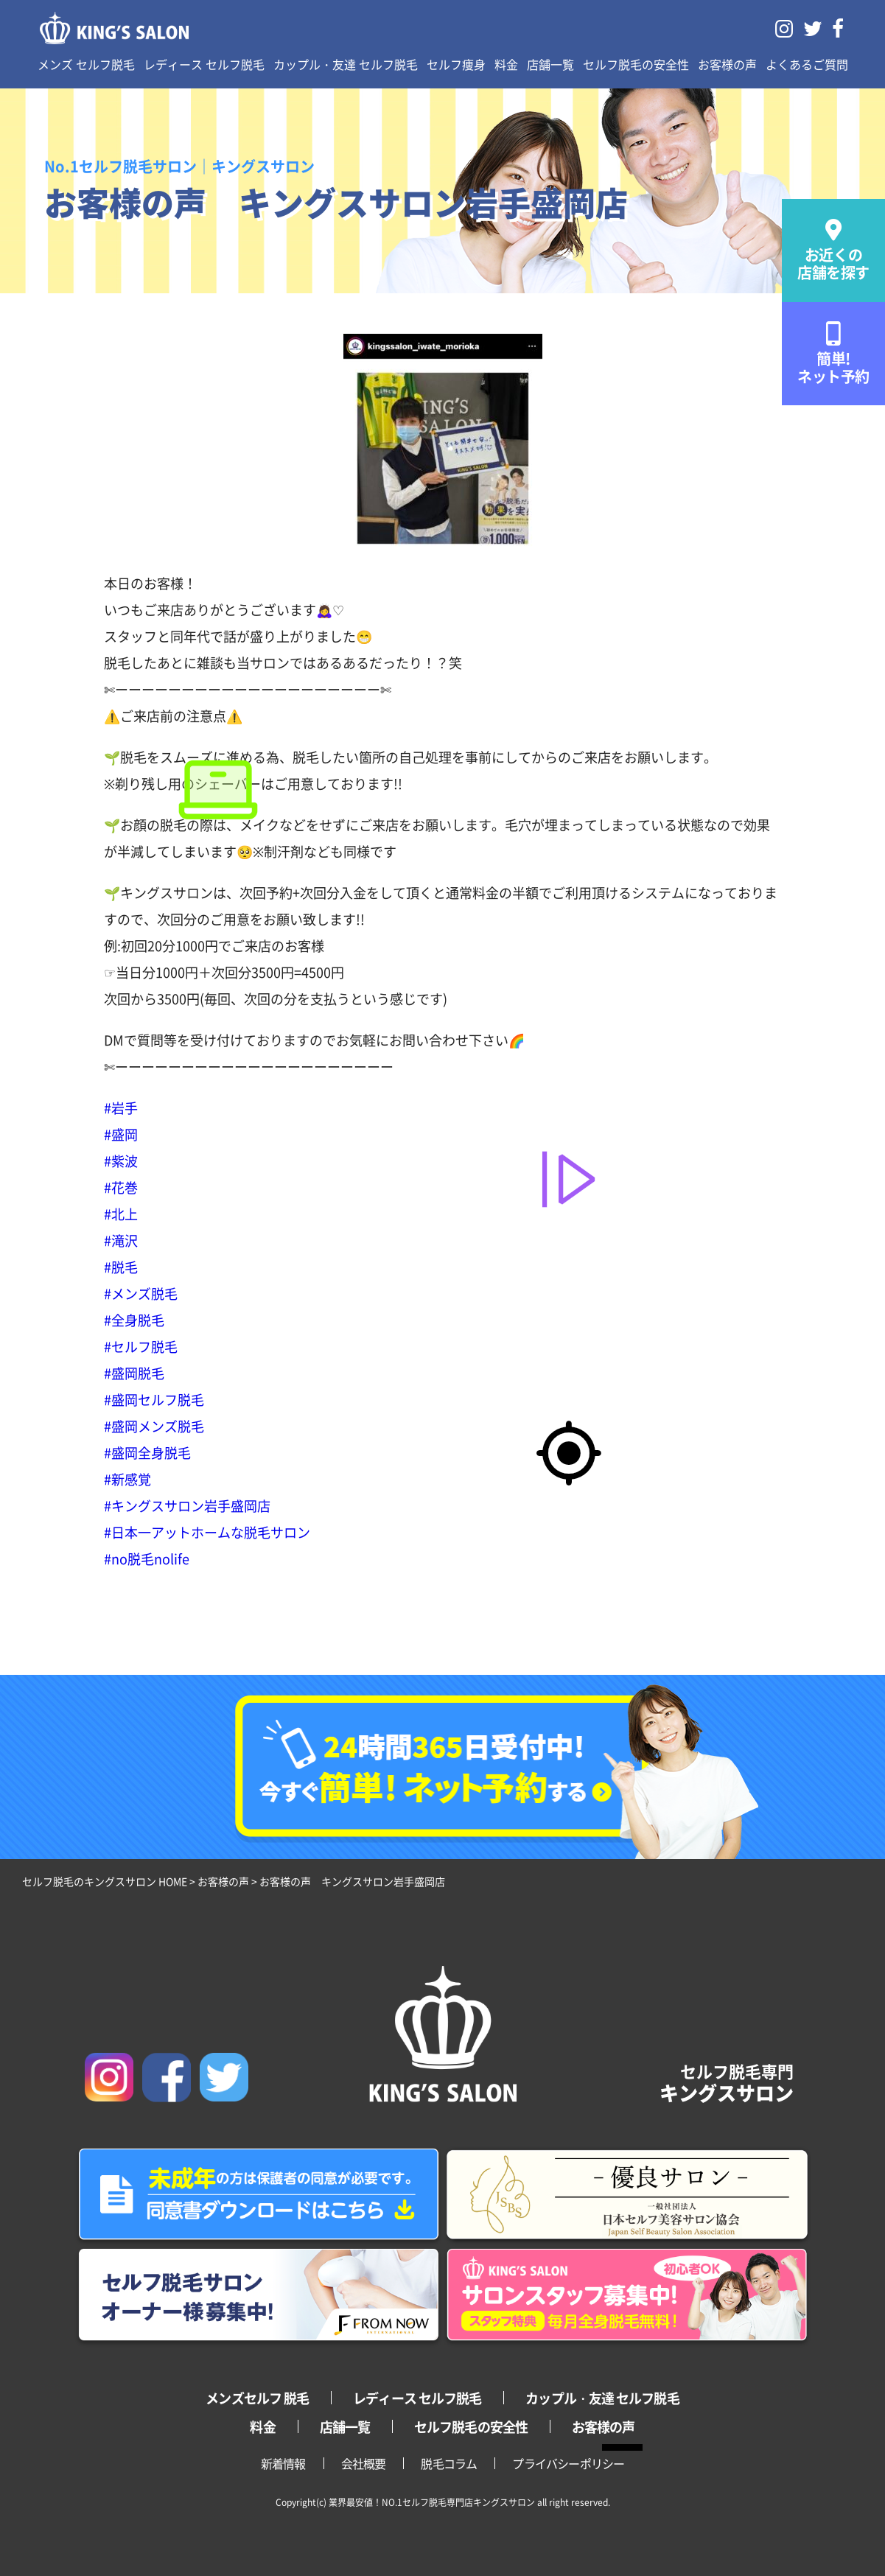 This screenshot has height=2576, width=885. I want to click on indicates GPS location is locked and active, so click(569, 1453).